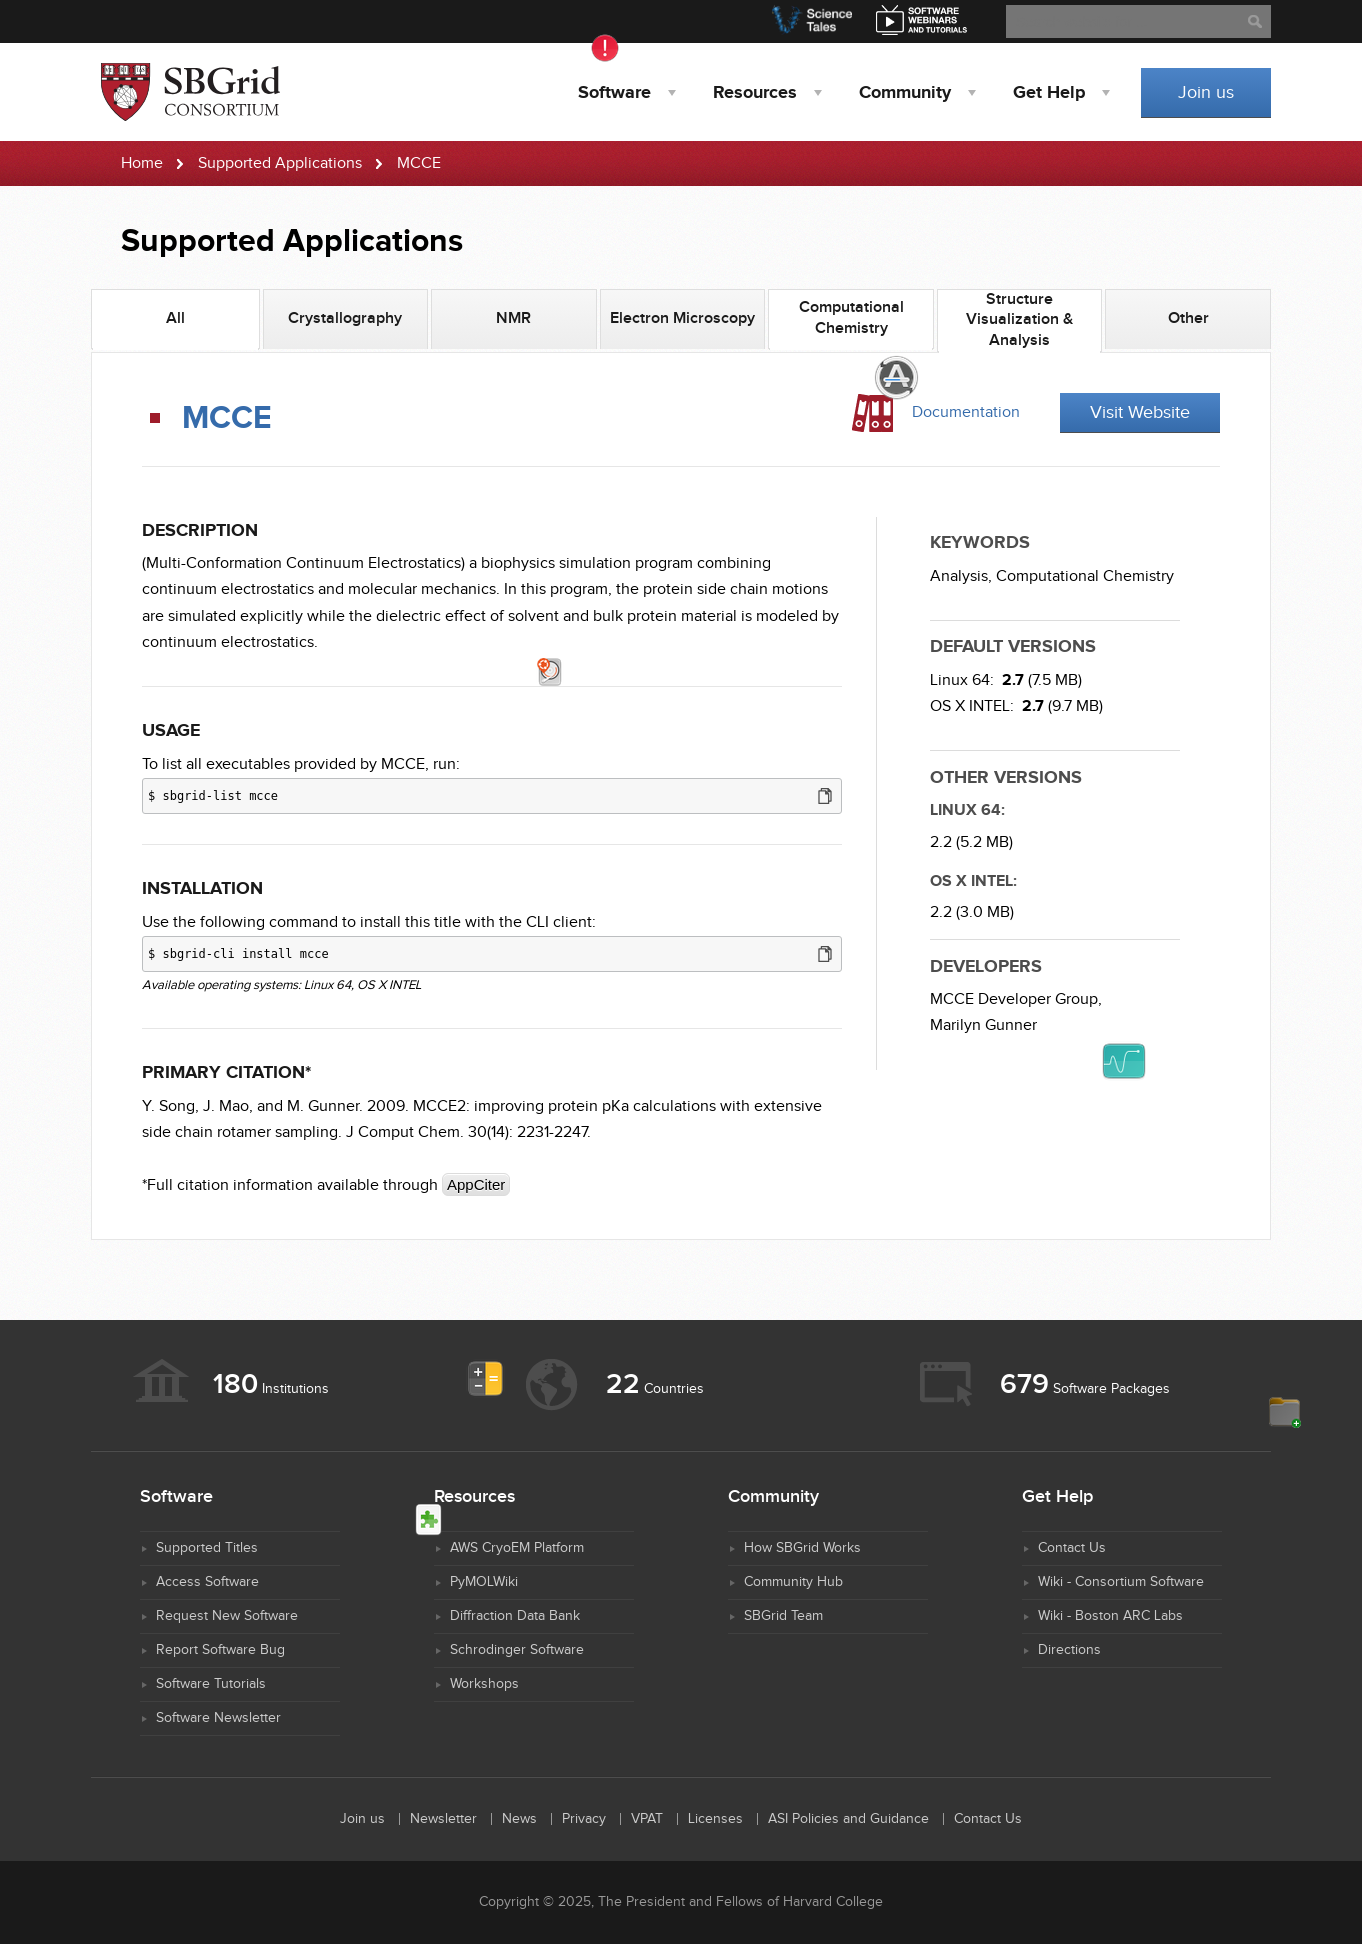 This screenshot has height=1944, width=1362. What do you see at coordinates (485, 1378) in the screenshot?
I see `open the calculator app` at bounding box center [485, 1378].